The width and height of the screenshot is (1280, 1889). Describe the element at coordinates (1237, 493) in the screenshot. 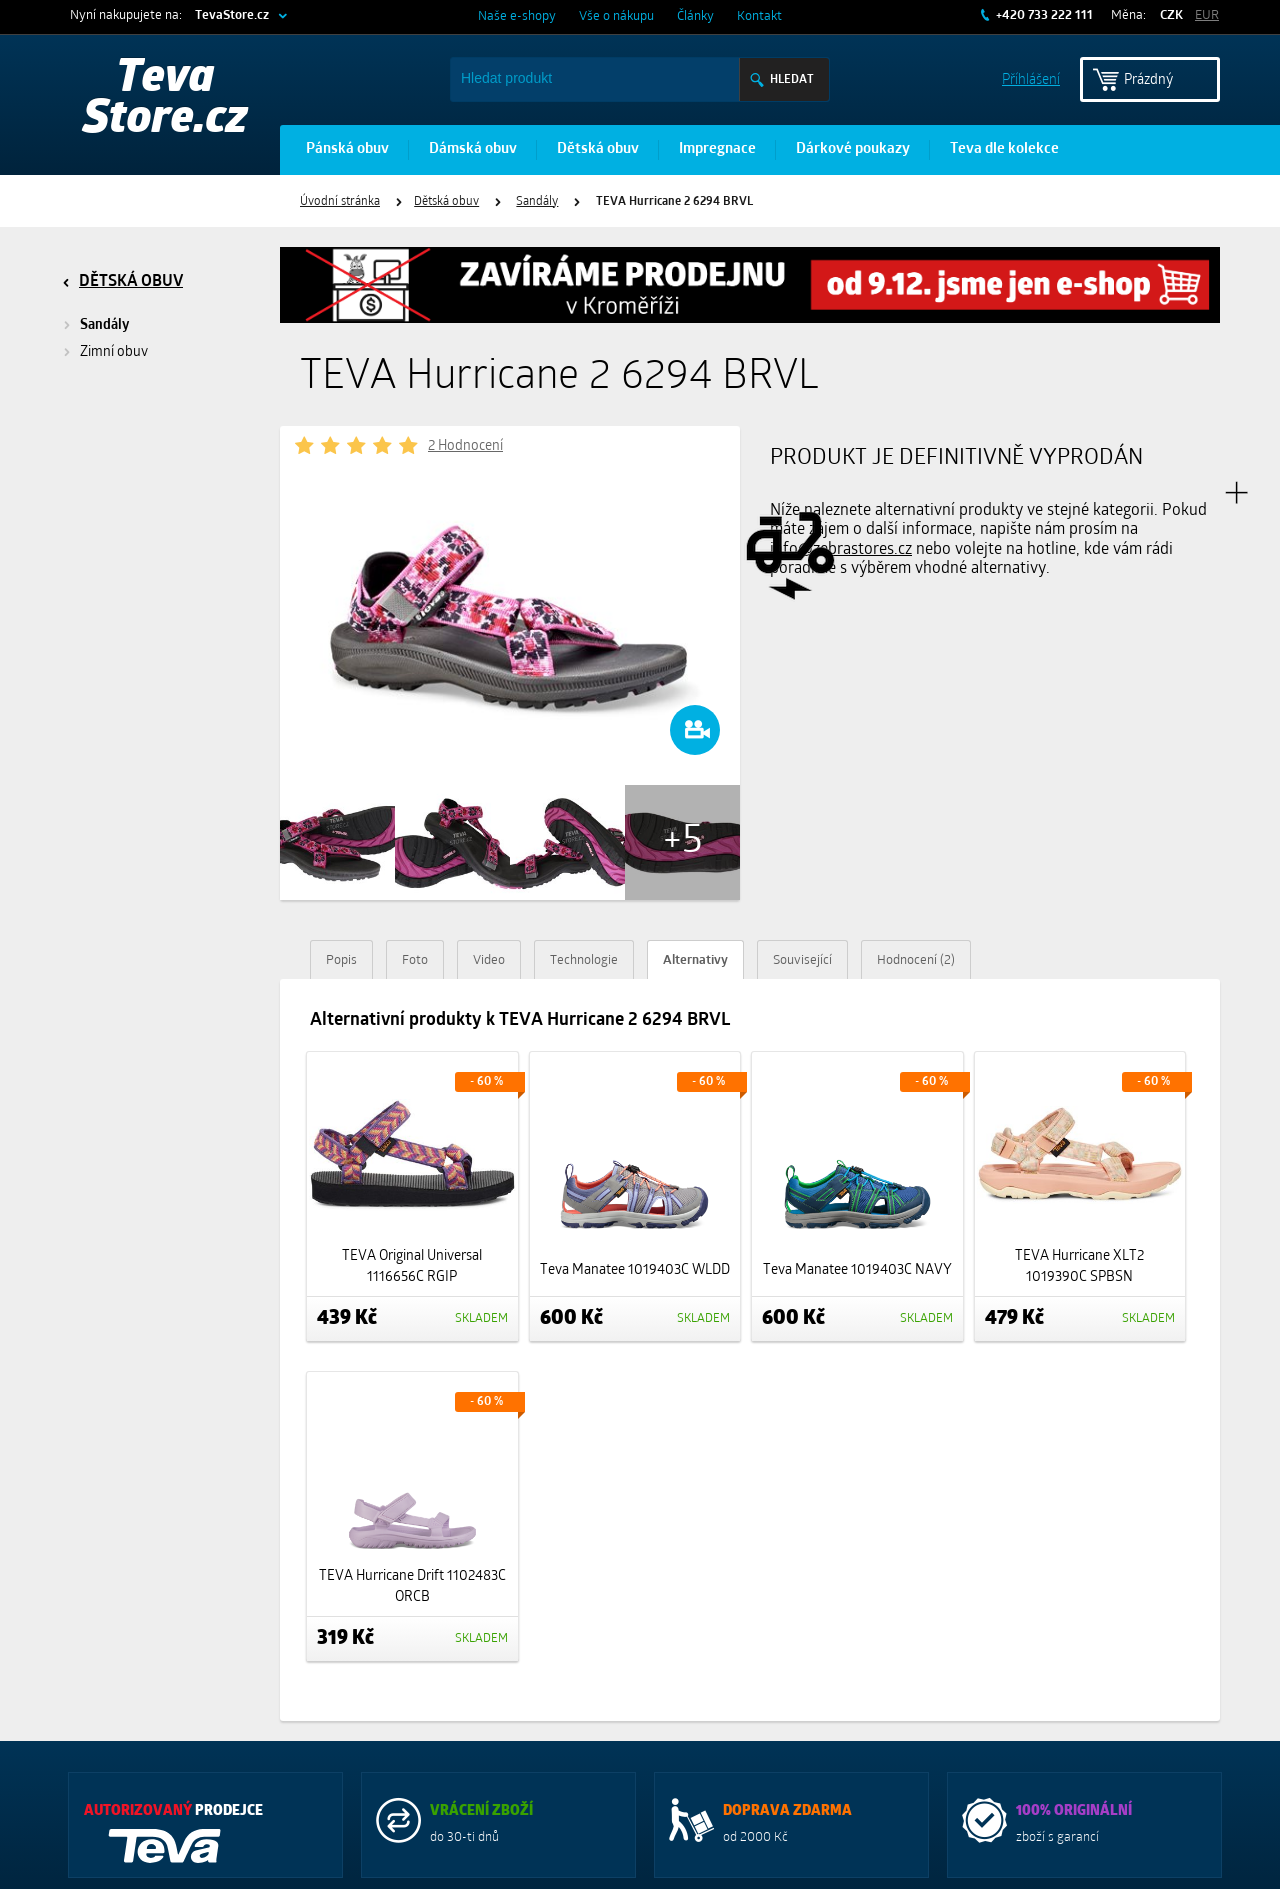

I see `add a new item` at that location.